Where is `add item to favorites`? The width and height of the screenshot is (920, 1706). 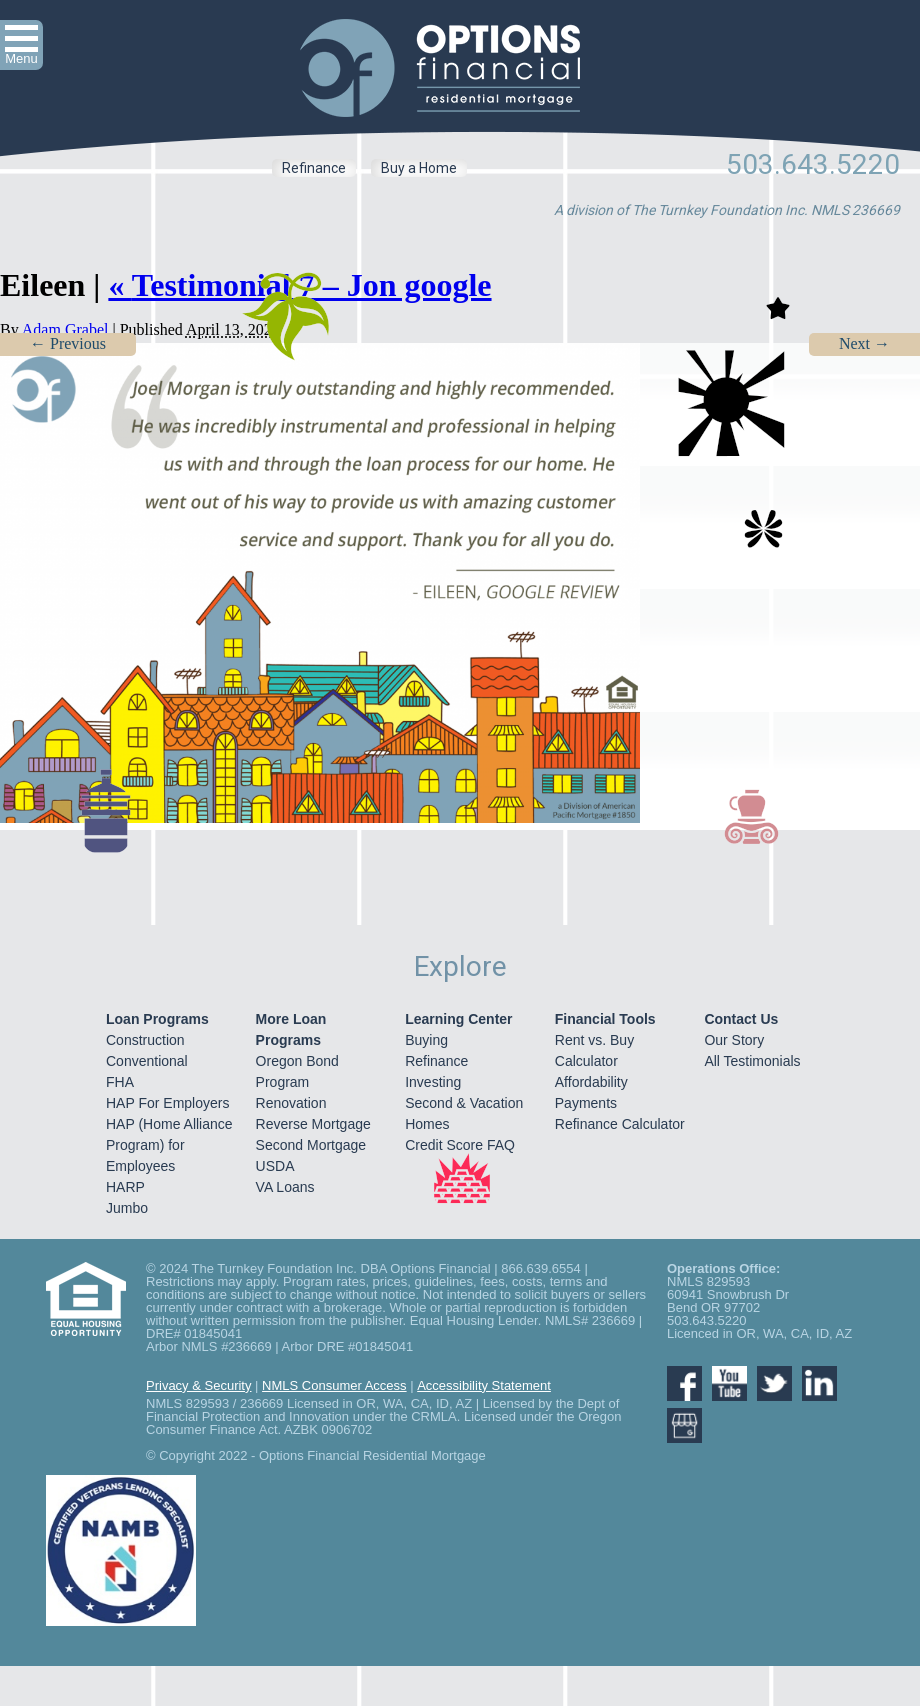
add item to favorites is located at coordinates (778, 308).